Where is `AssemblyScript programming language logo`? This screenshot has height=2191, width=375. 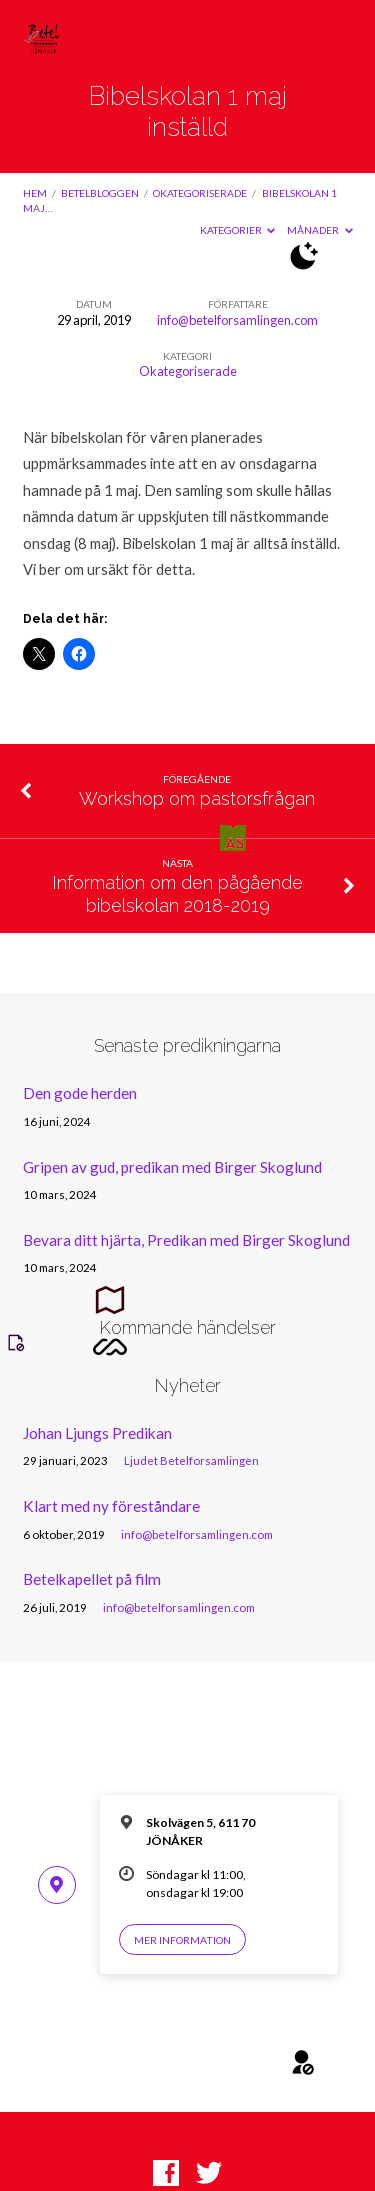 AssemblyScript programming language logo is located at coordinates (233, 838).